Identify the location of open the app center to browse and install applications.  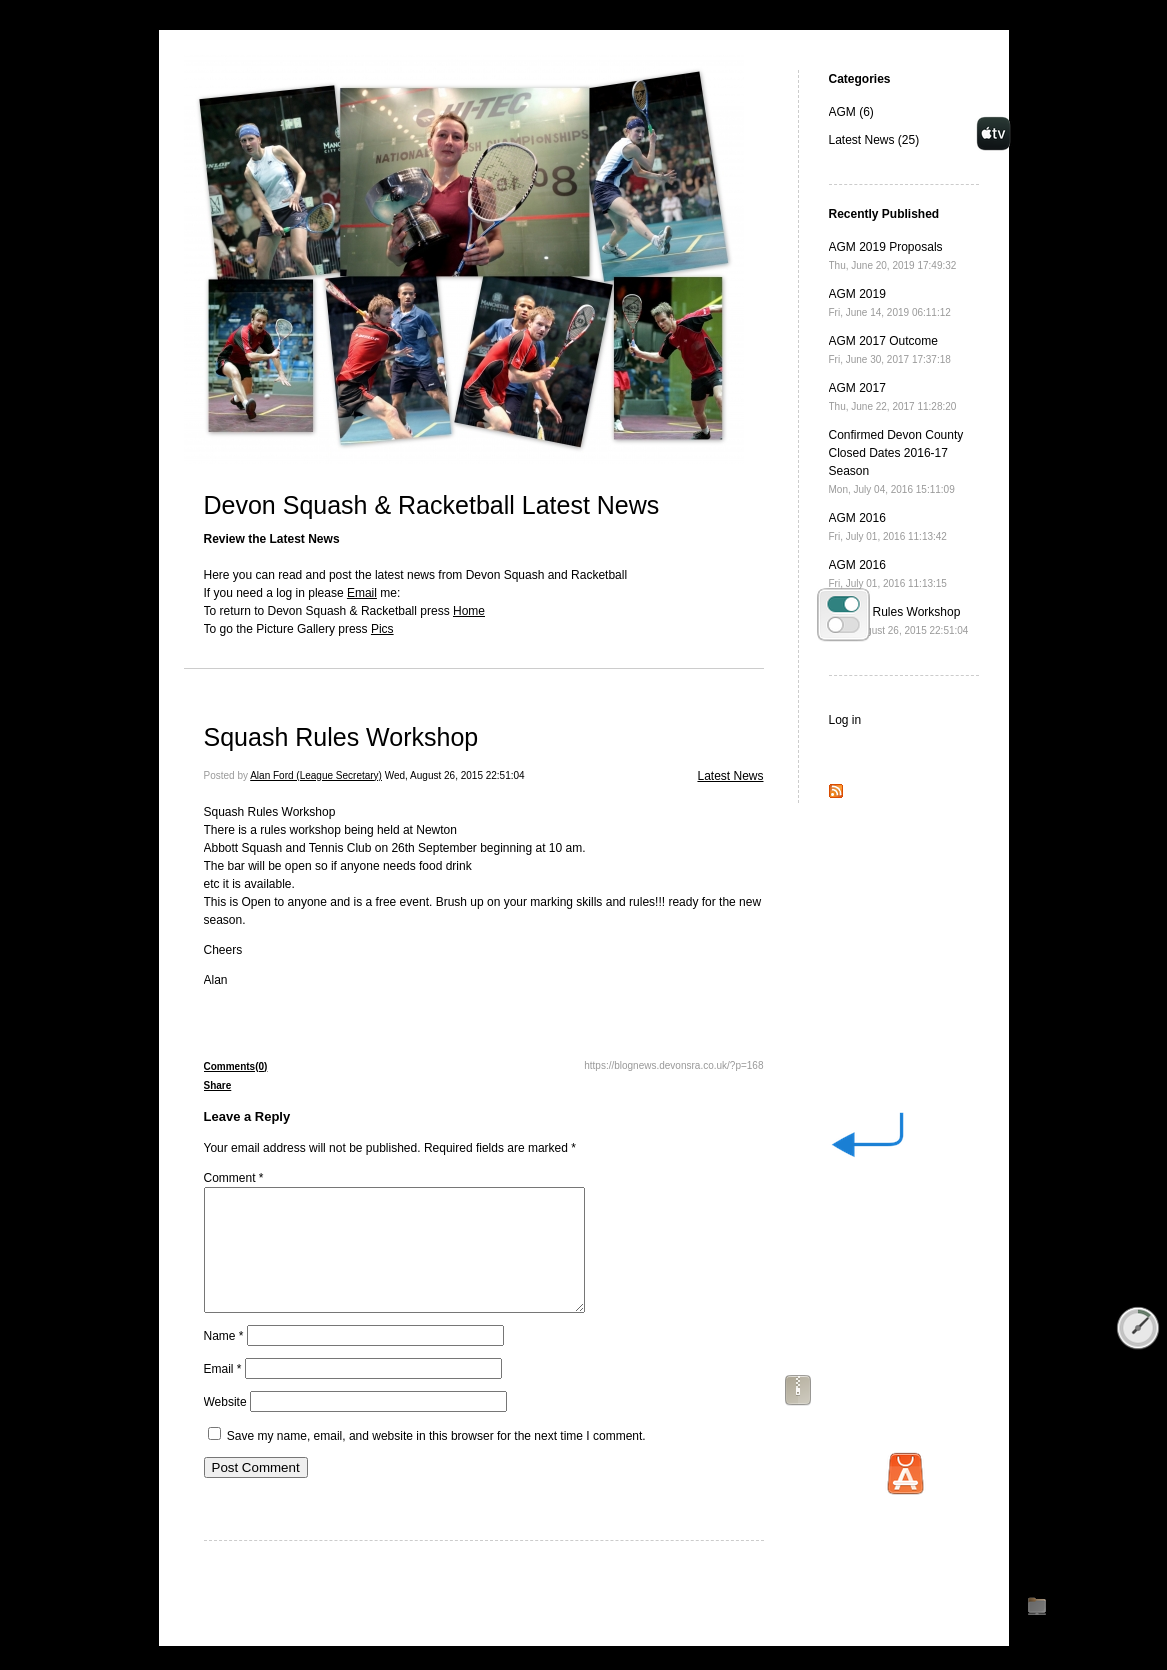
(905, 1473).